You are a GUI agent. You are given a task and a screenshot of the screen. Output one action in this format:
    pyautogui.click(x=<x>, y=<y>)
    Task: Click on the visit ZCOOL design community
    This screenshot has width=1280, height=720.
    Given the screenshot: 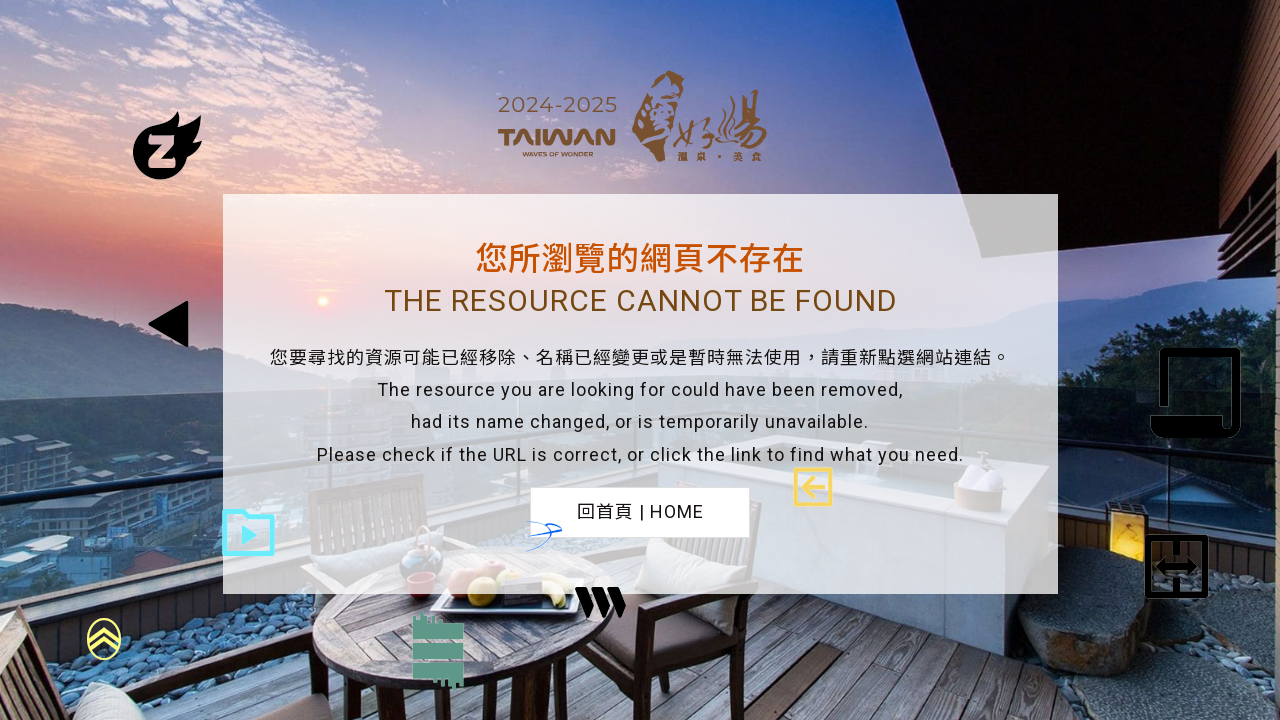 What is the action you would take?
    pyautogui.click(x=167, y=145)
    